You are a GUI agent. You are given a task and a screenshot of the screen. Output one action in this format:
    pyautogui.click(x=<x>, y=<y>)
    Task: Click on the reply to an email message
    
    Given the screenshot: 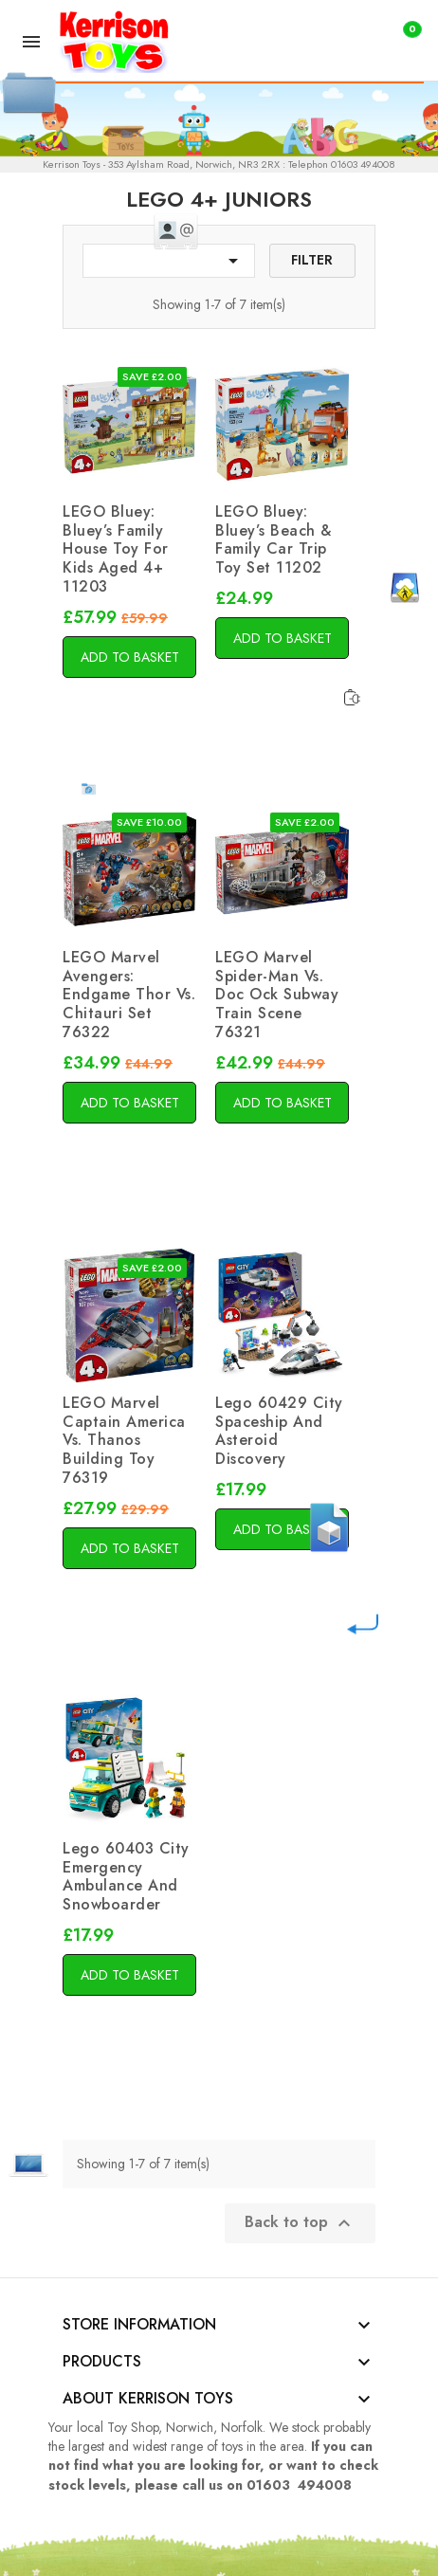 What is the action you would take?
    pyautogui.click(x=362, y=1622)
    